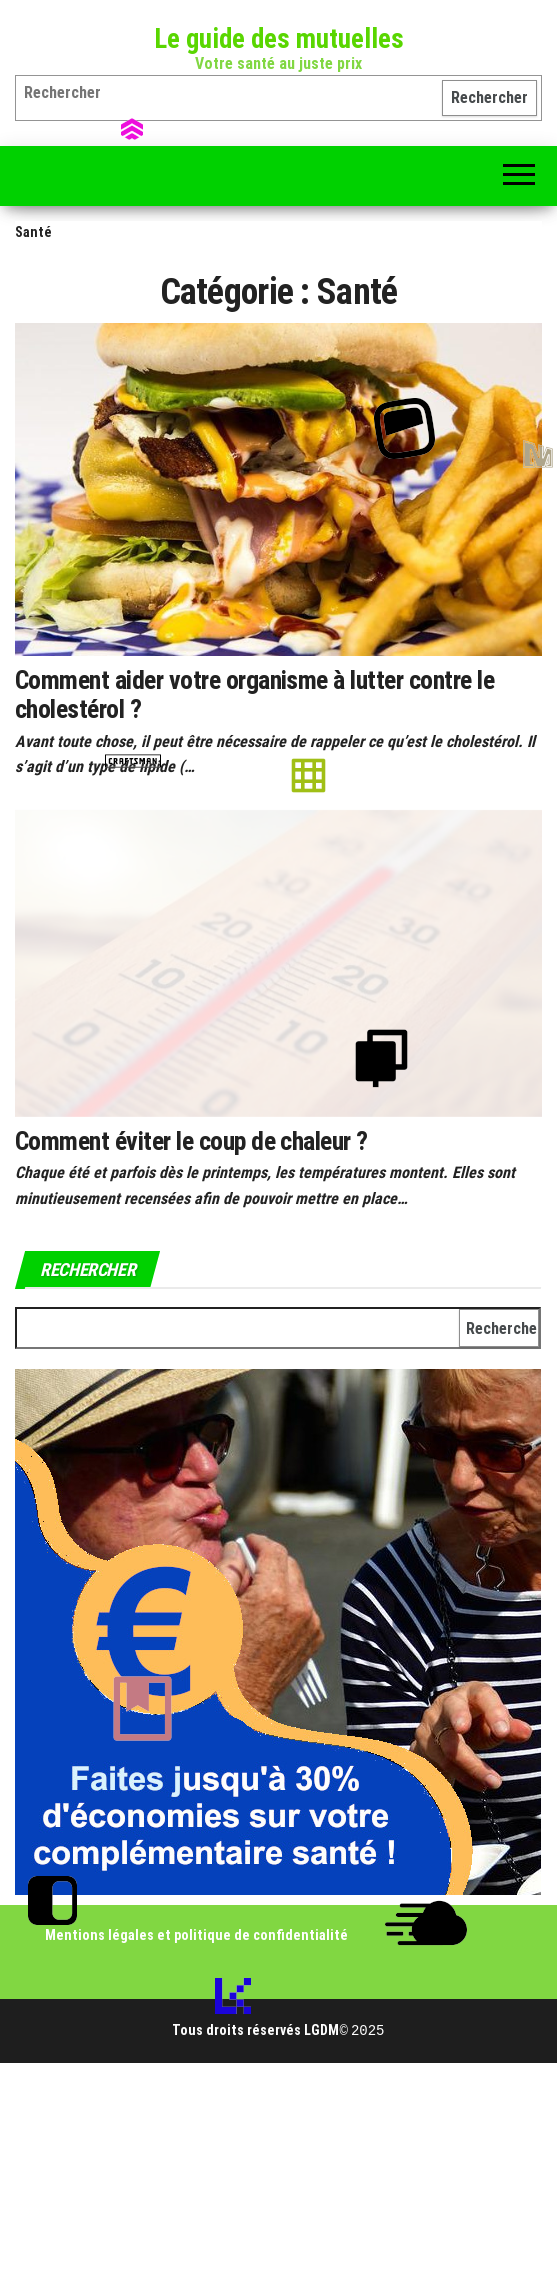  What do you see at coordinates (426, 1923) in the screenshot?
I see `cloudways hosting platform logo` at bounding box center [426, 1923].